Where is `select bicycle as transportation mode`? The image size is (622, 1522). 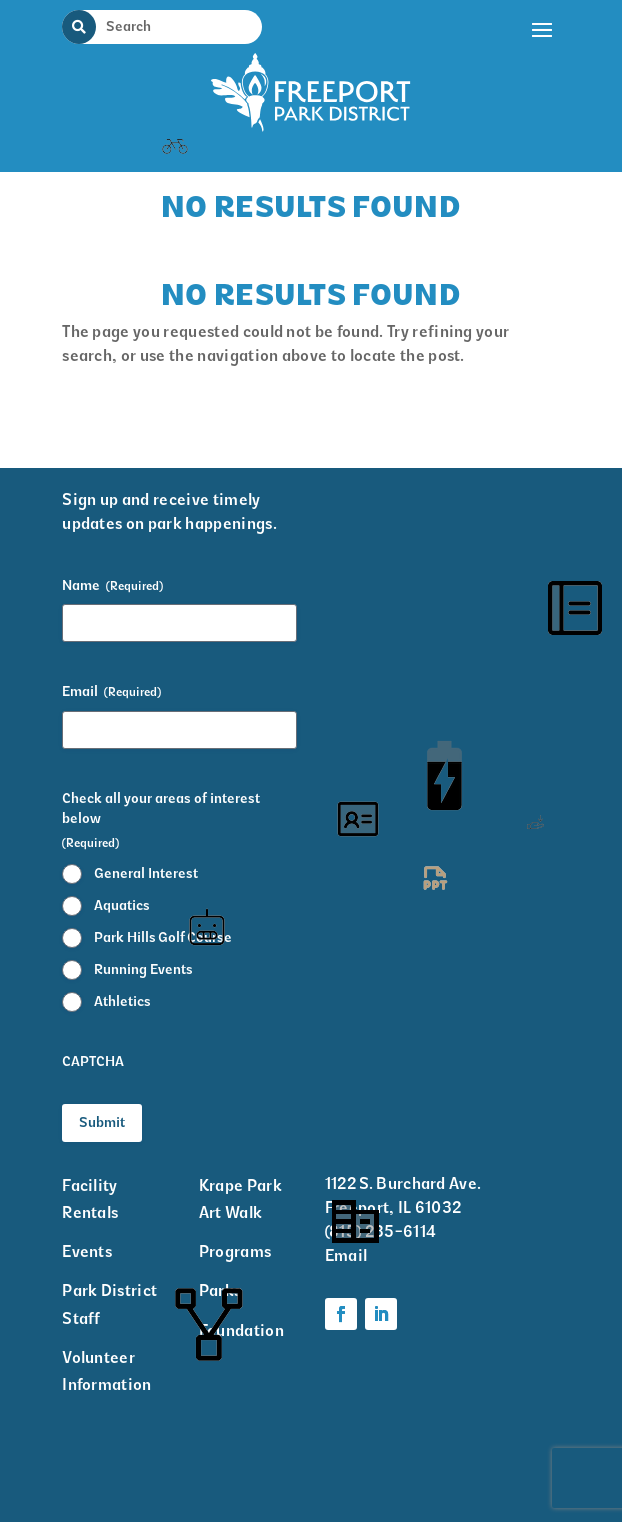
select bicycle as transportation mode is located at coordinates (175, 146).